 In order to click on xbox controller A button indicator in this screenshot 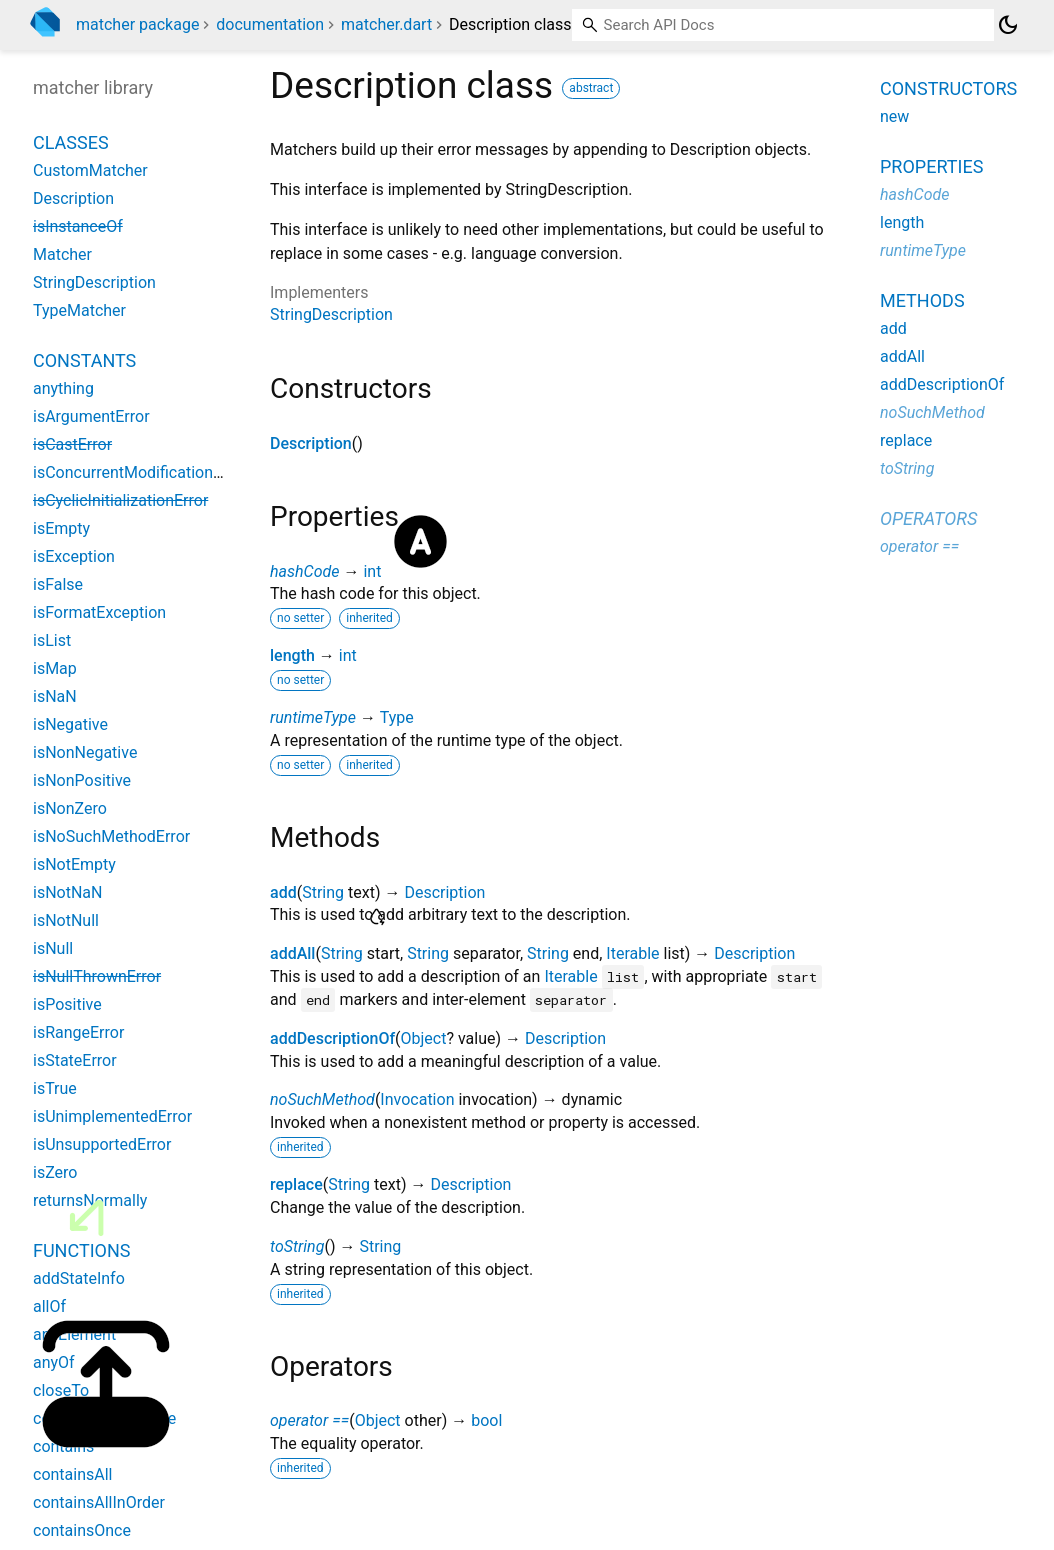, I will do `click(420, 541)`.